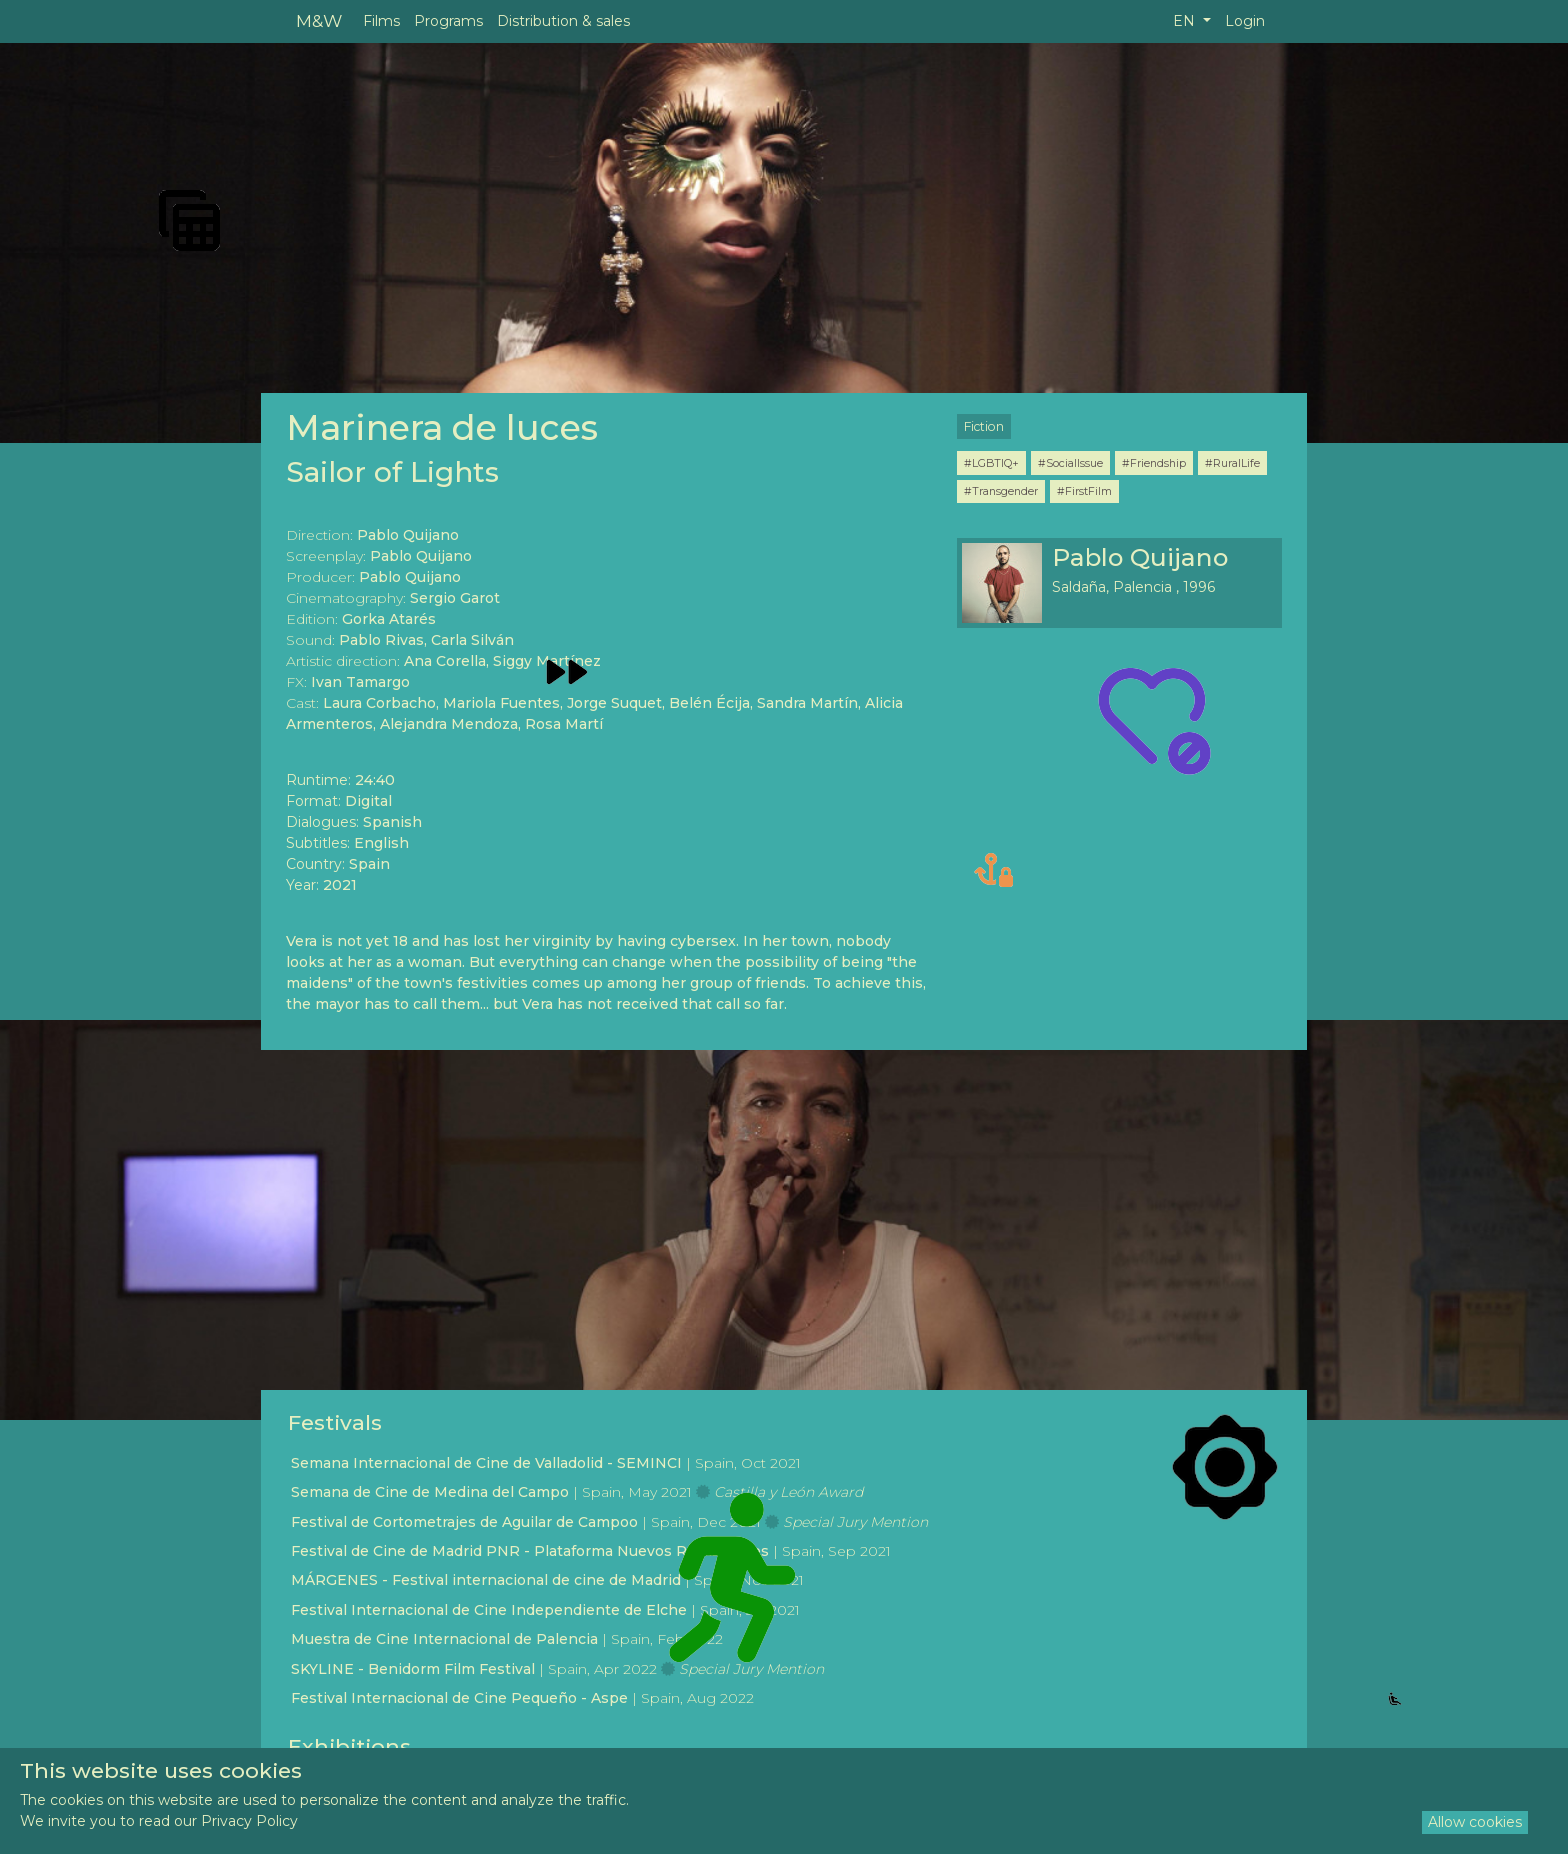 Image resolution: width=1568 pixels, height=1854 pixels. What do you see at coordinates (1152, 716) in the screenshot?
I see `remove from favorites` at bounding box center [1152, 716].